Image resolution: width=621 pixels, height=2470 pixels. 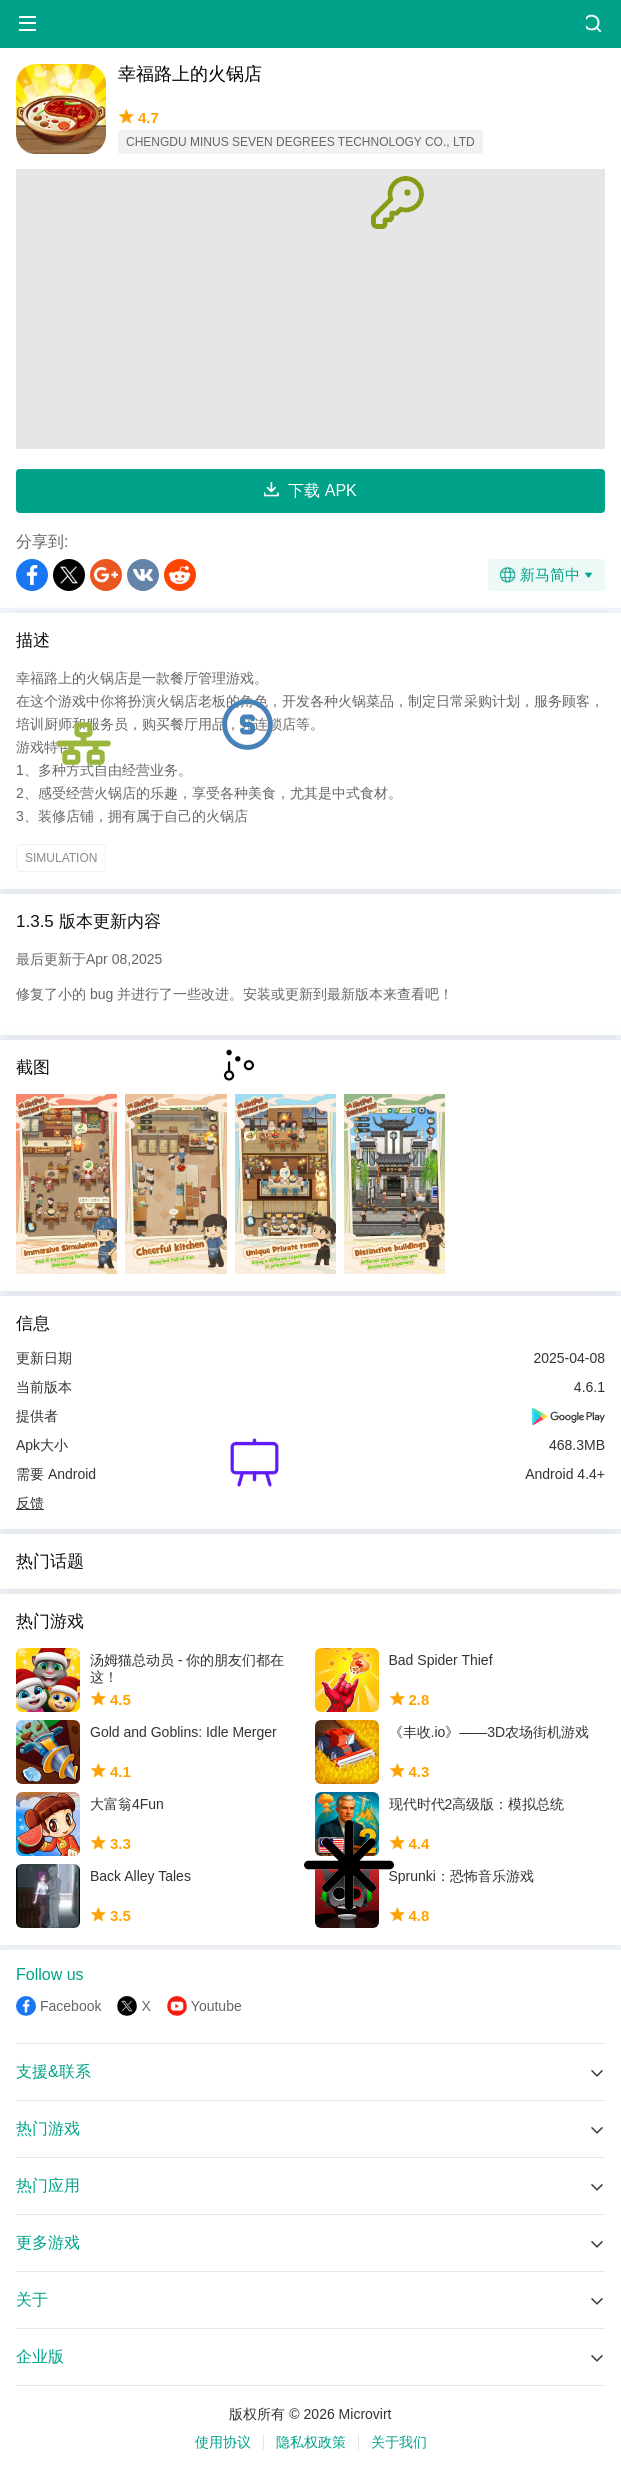 I want to click on open presentation or slideshow mode, so click(x=254, y=1462).